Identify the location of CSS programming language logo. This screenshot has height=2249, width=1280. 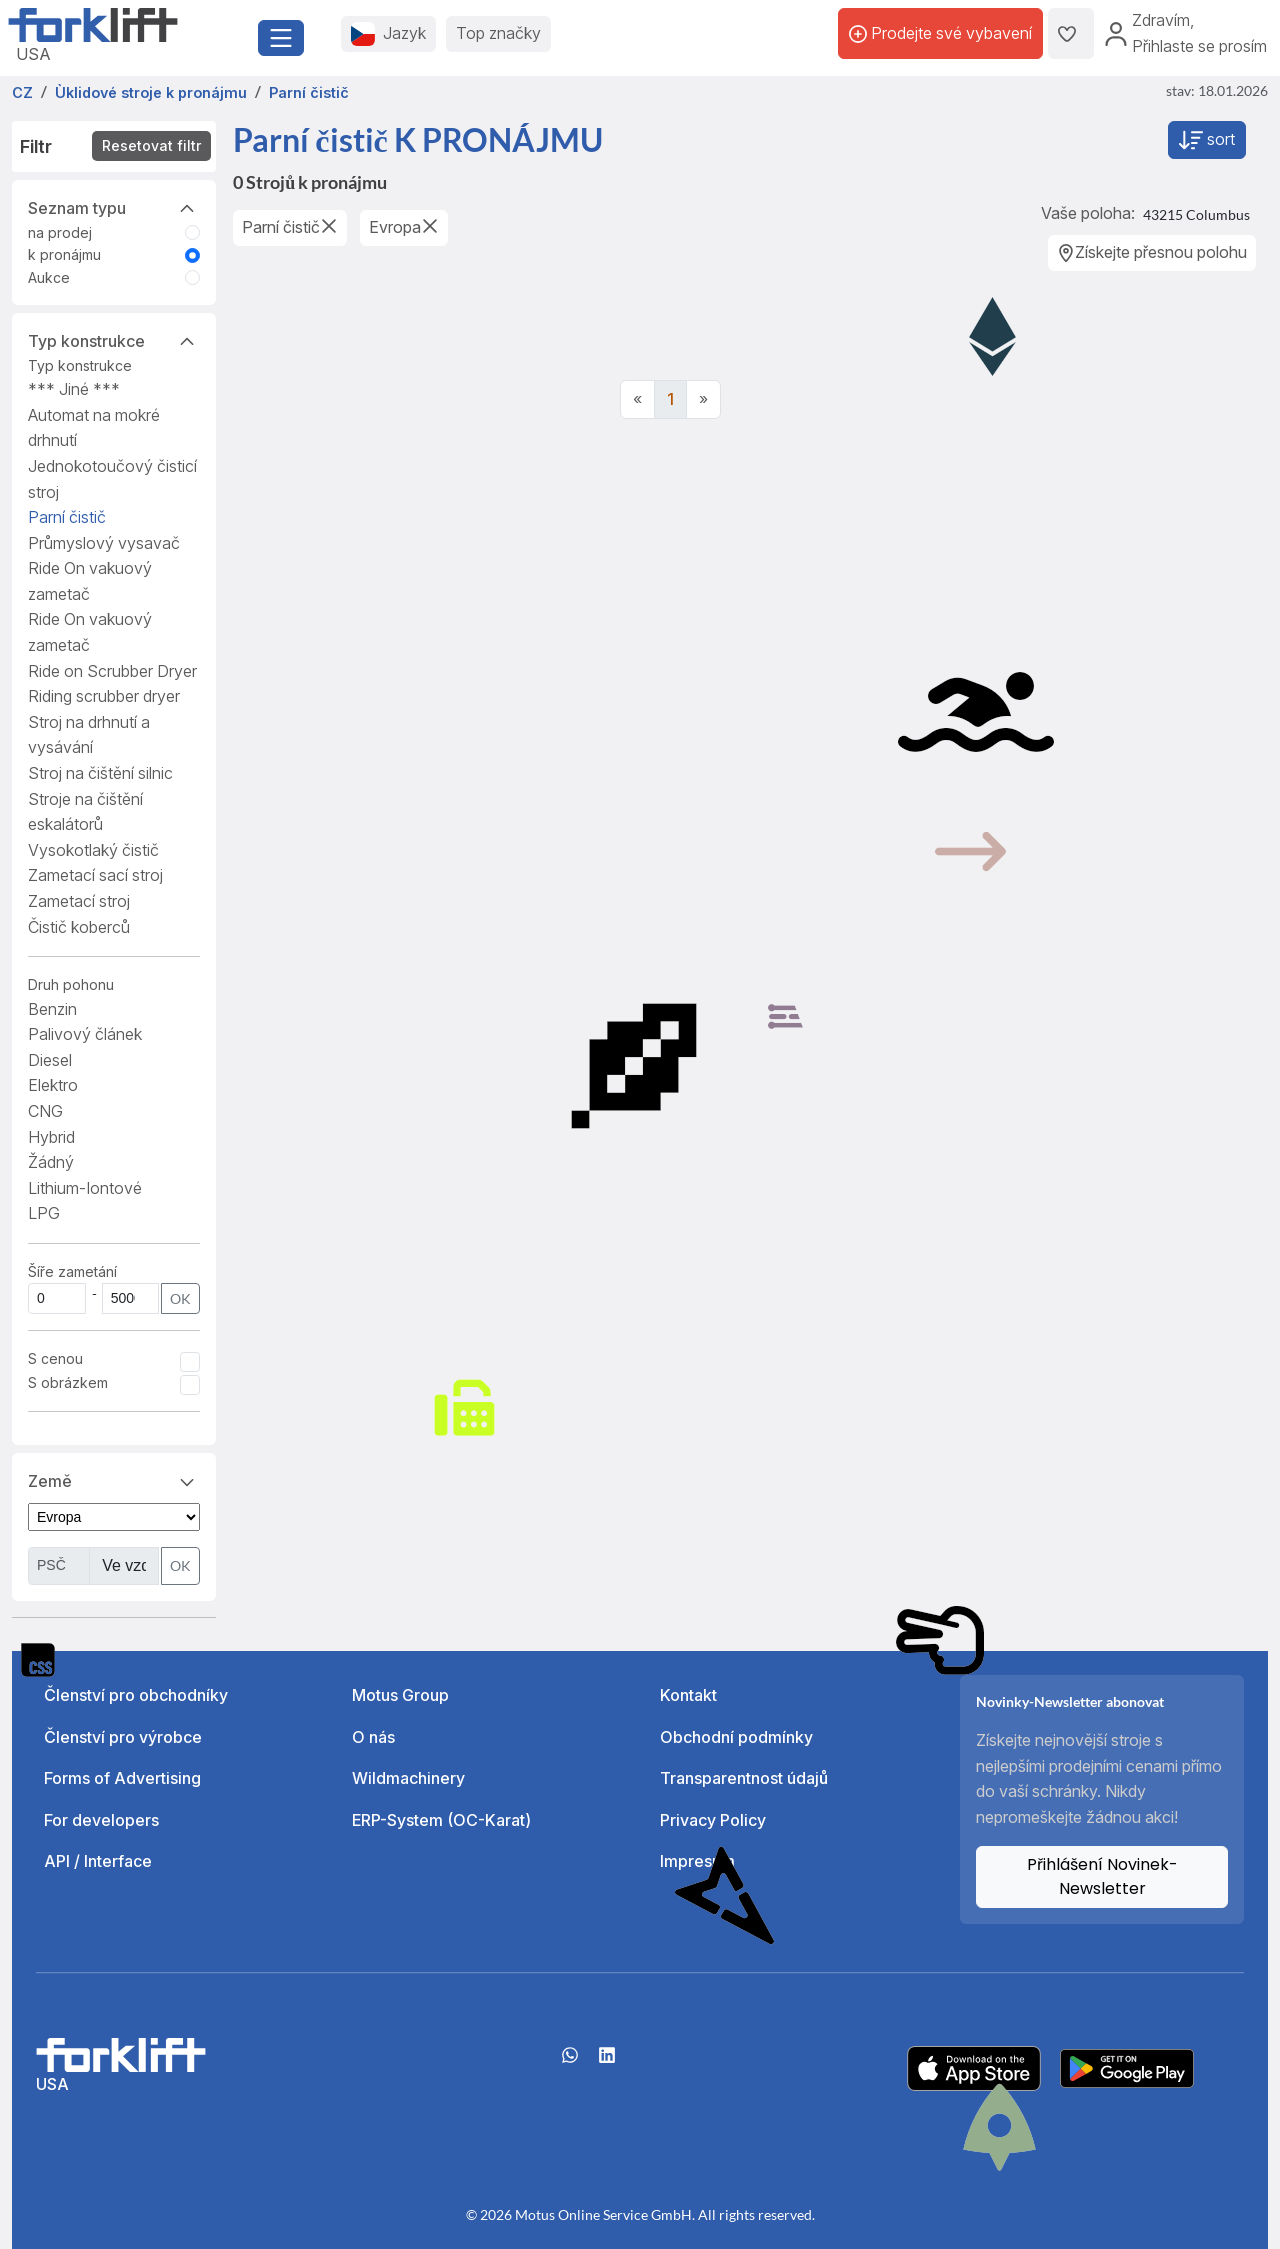
(38, 1660).